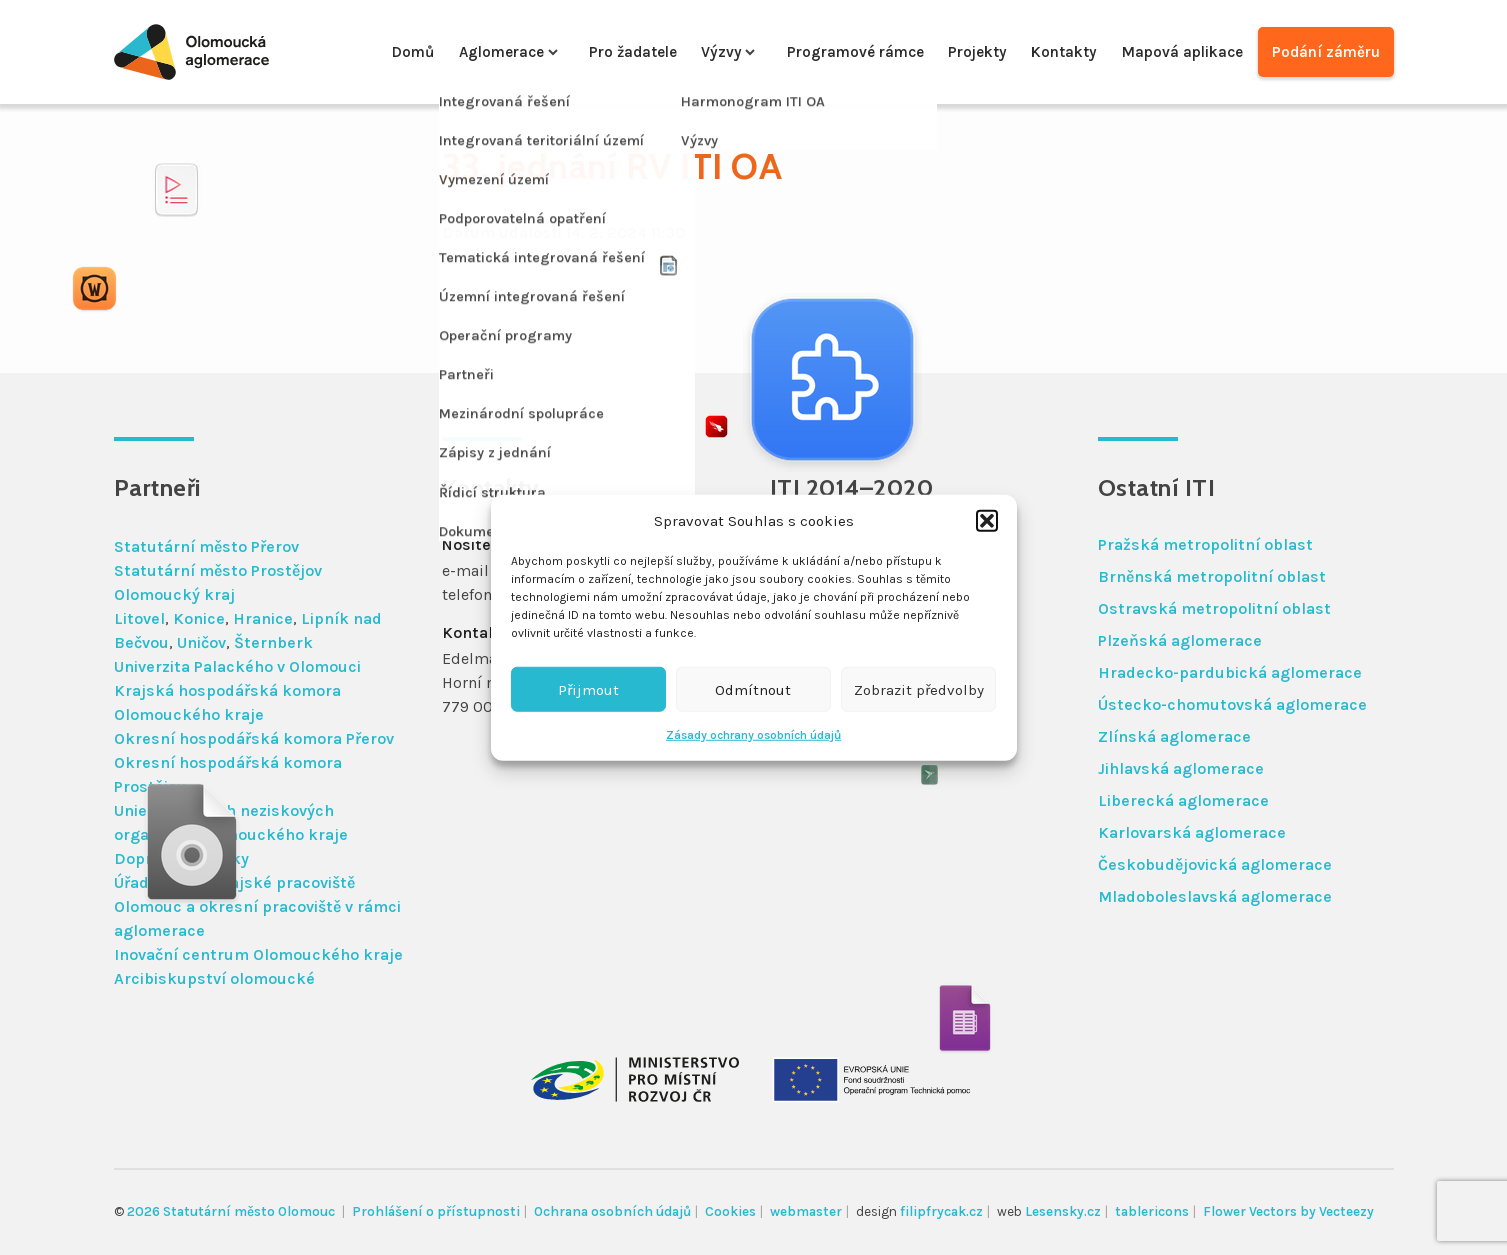 This screenshot has height=1255, width=1507. What do you see at coordinates (668, 265) in the screenshot?
I see `open a web document file` at bounding box center [668, 265].